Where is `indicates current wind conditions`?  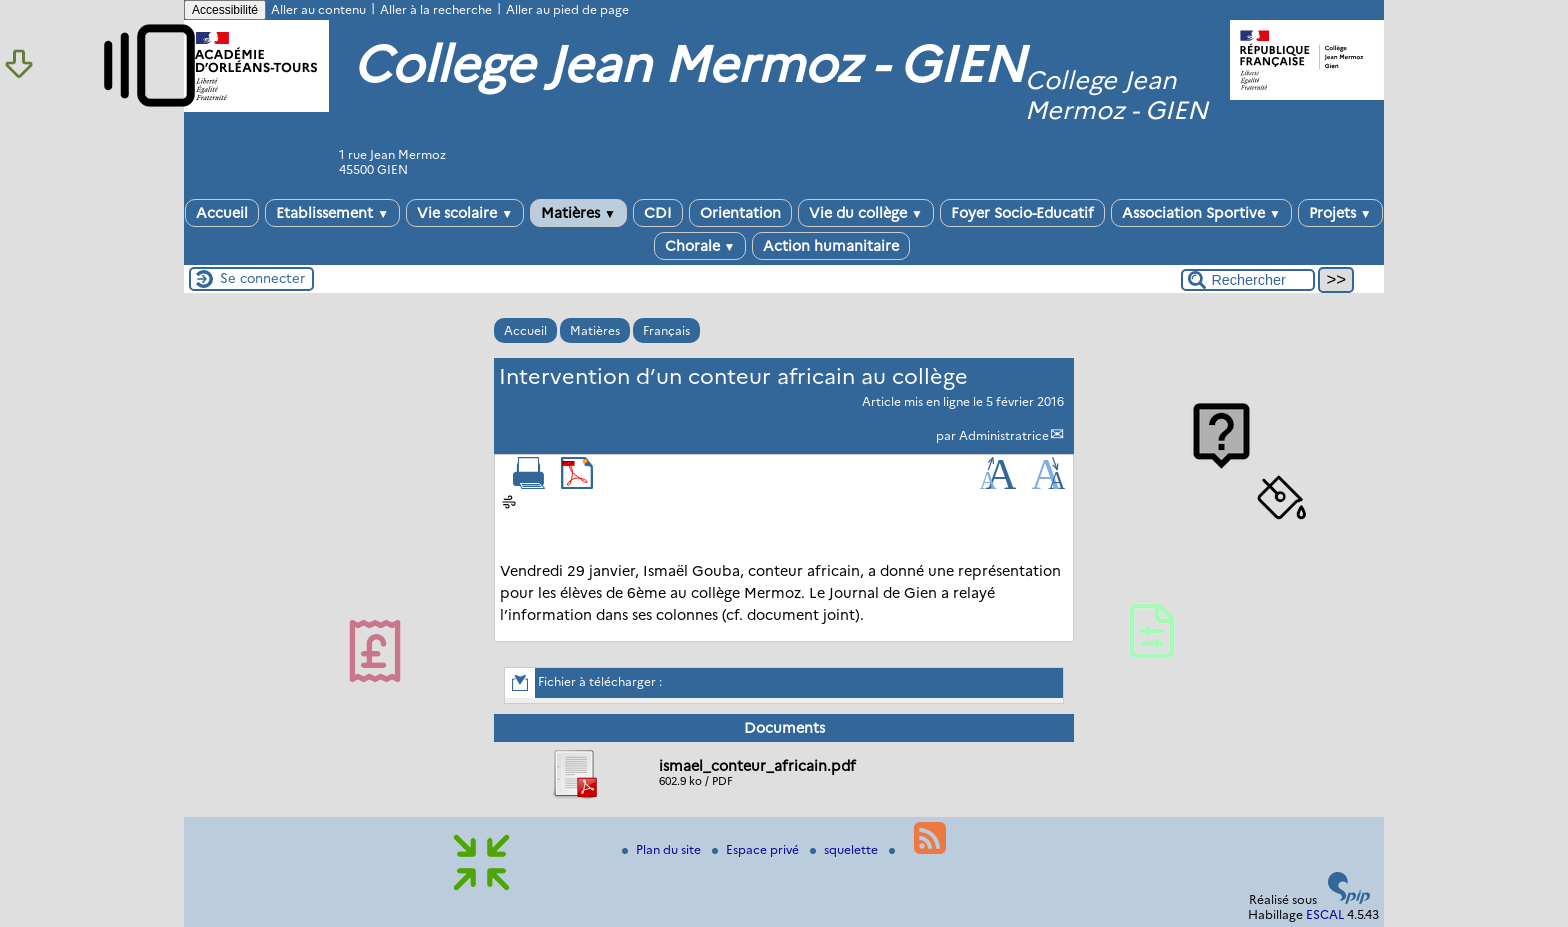
indicates current wind conditions is located at coordinates (509, 502).